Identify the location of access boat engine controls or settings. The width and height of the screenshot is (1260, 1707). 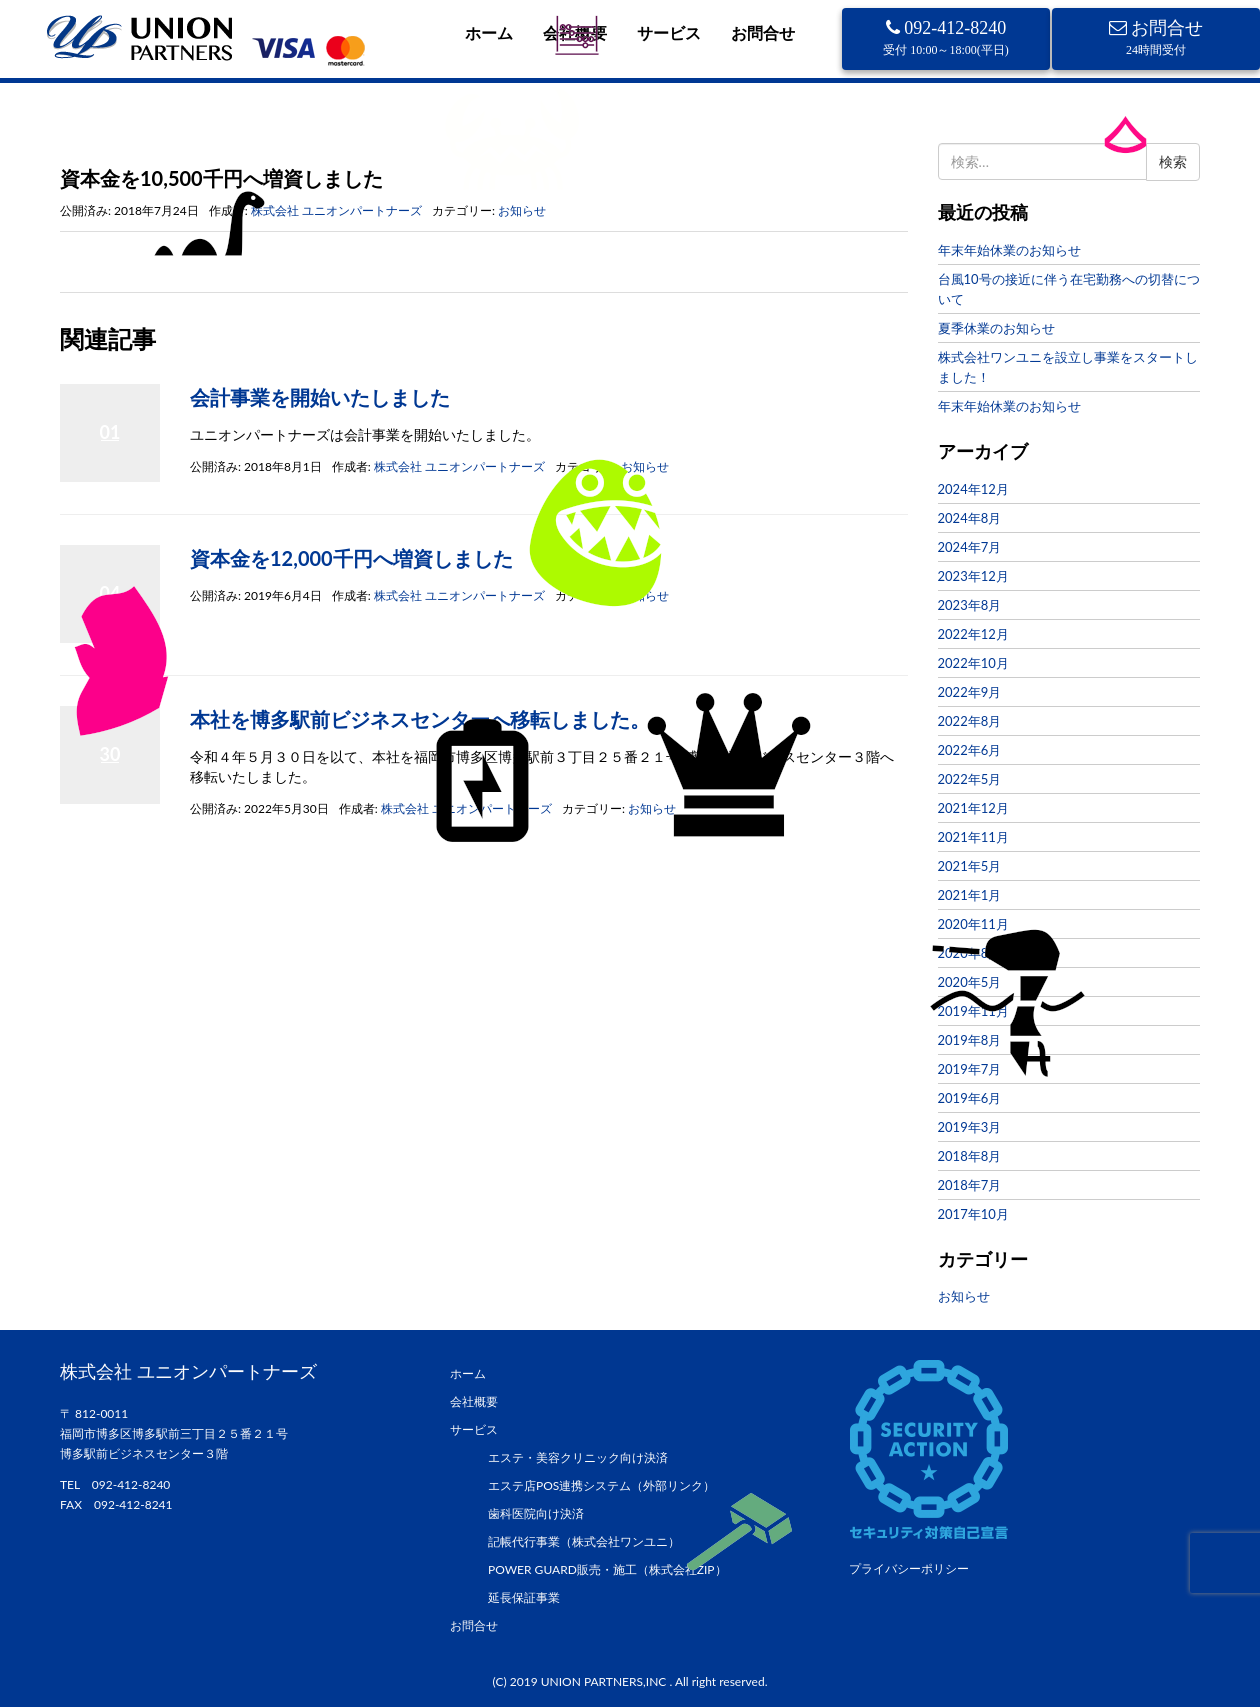
(1007, 1003).